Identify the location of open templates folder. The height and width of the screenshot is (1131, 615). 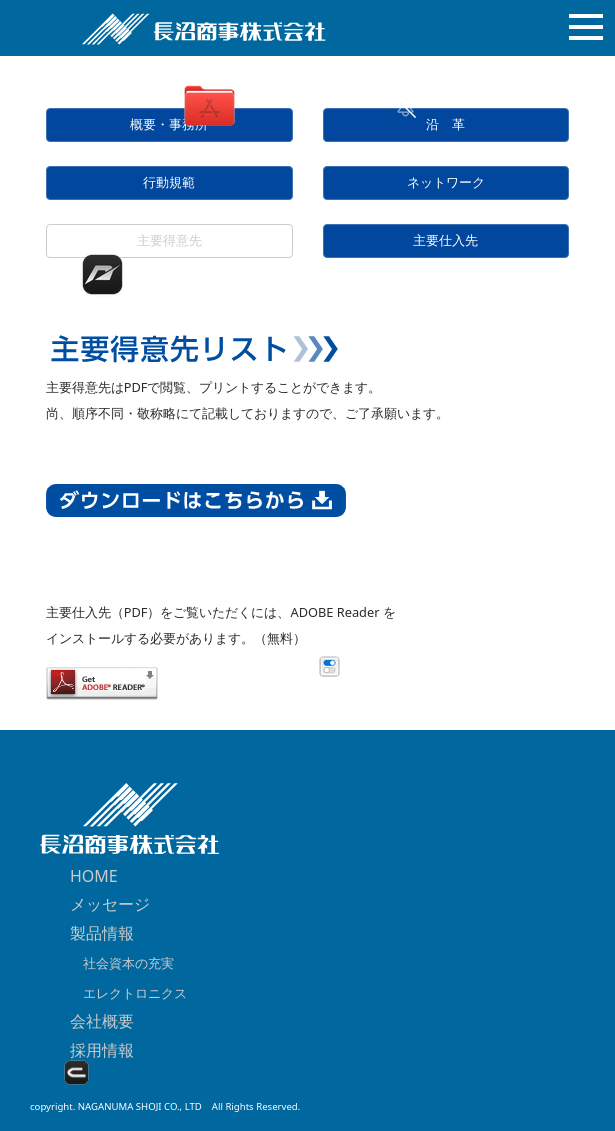
(209, 105).